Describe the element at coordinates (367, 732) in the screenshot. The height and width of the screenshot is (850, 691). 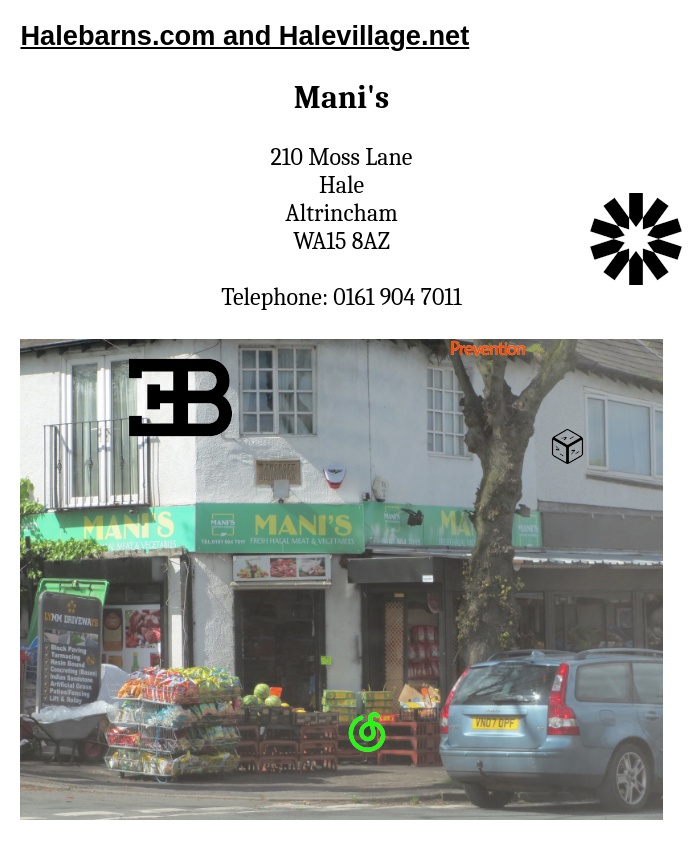
I see `open netease cloud music app` at that location.